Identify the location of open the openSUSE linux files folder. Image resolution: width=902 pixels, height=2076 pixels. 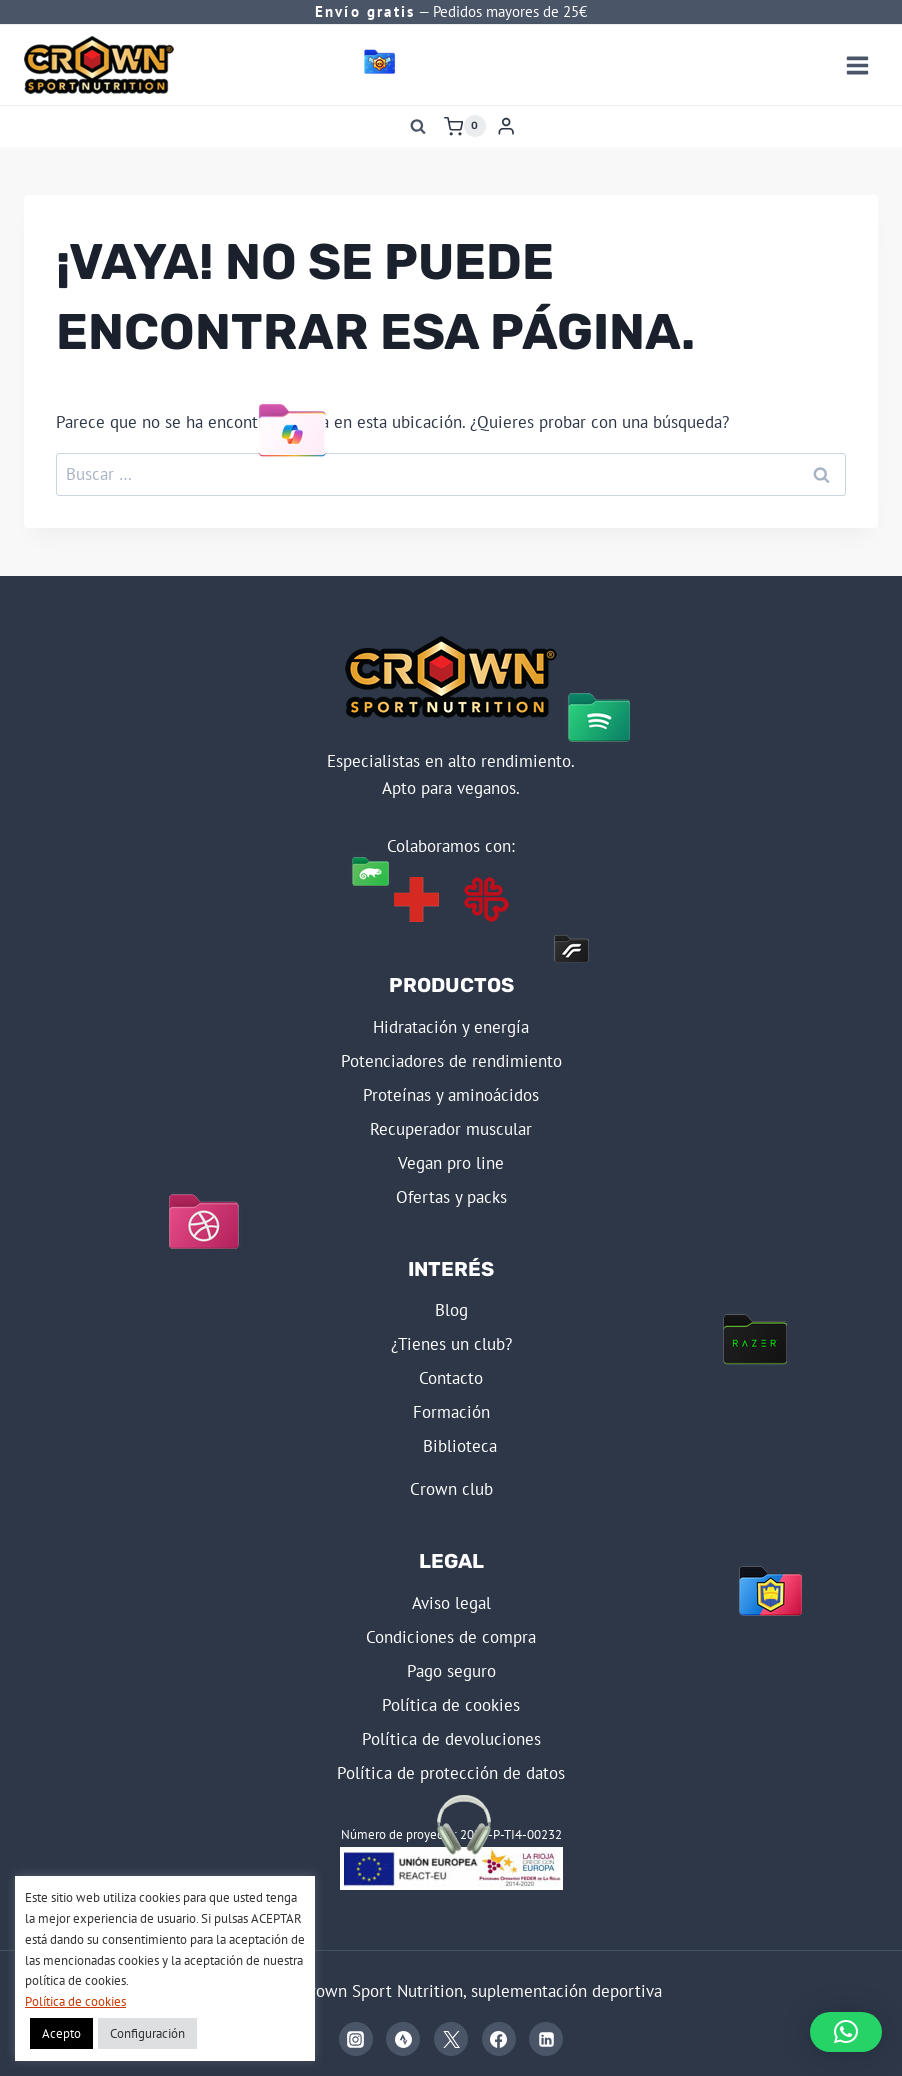
(370, 872).